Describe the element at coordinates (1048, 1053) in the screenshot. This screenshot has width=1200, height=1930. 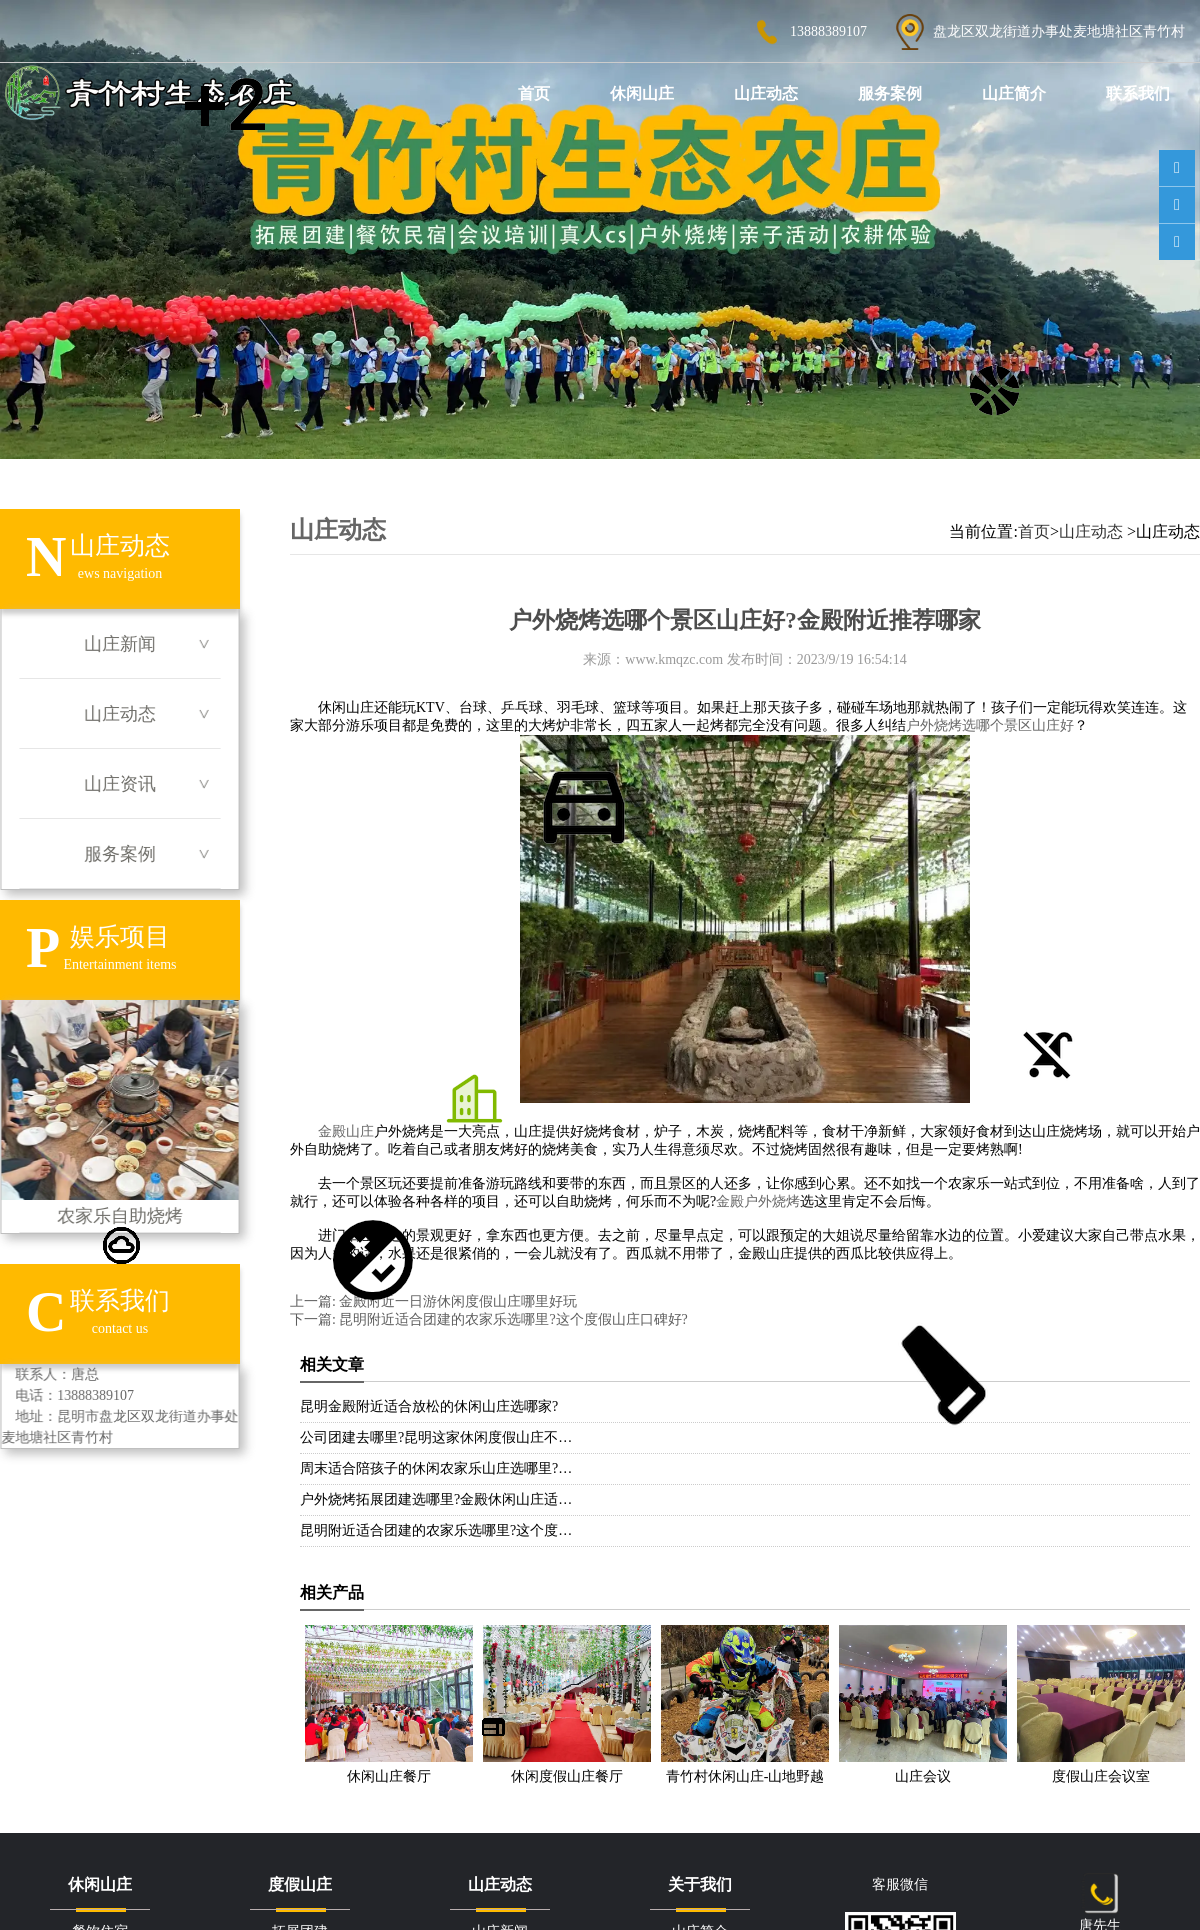
I see `indicates strollers are not permitted in this area` at that location.